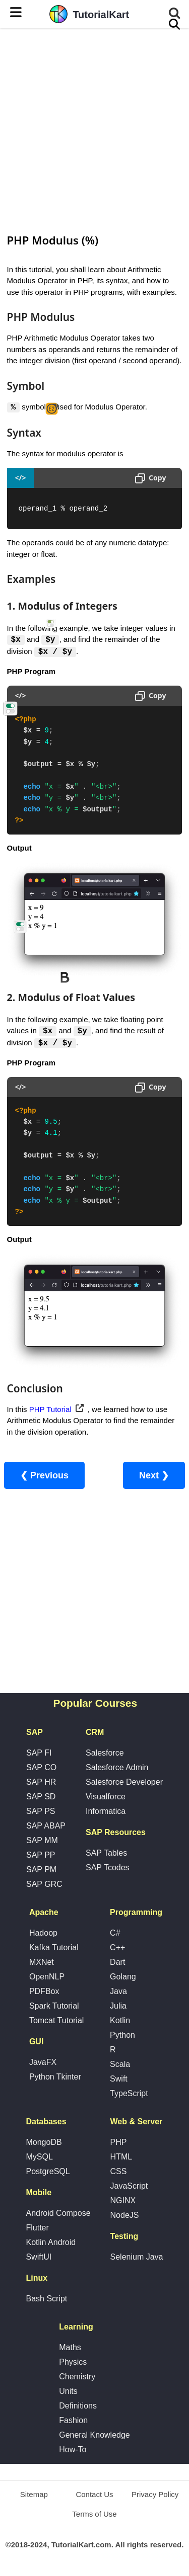 The height and width of the screenshot is (2576, 189). What do you see at coordinates (10, 708) in the screenshot?
I see `open system tweaks or settings customization` at bounding box center [10, 708].